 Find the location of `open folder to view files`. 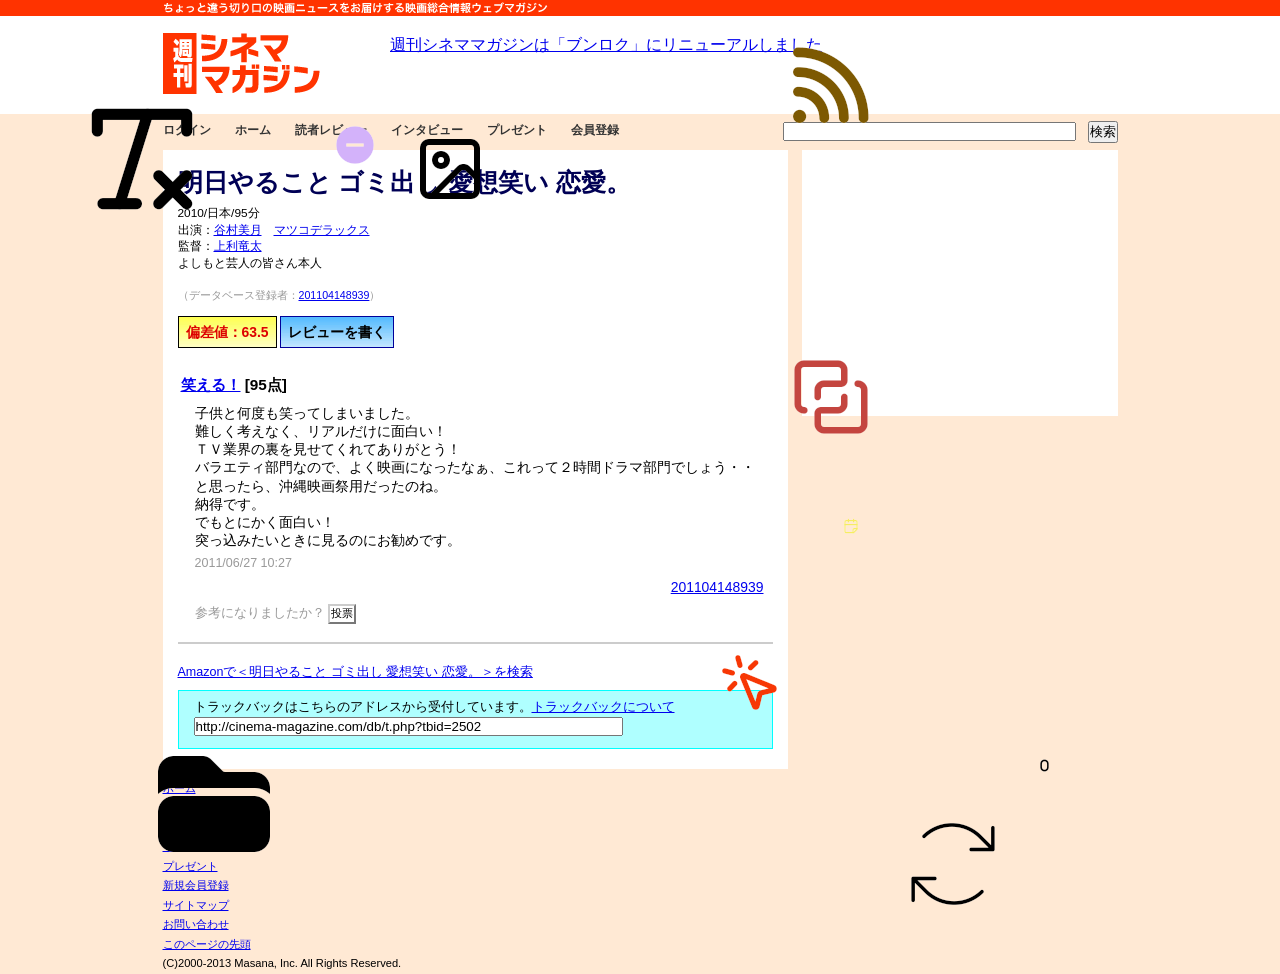

open folder to view files is located at coordinates (214, 804).